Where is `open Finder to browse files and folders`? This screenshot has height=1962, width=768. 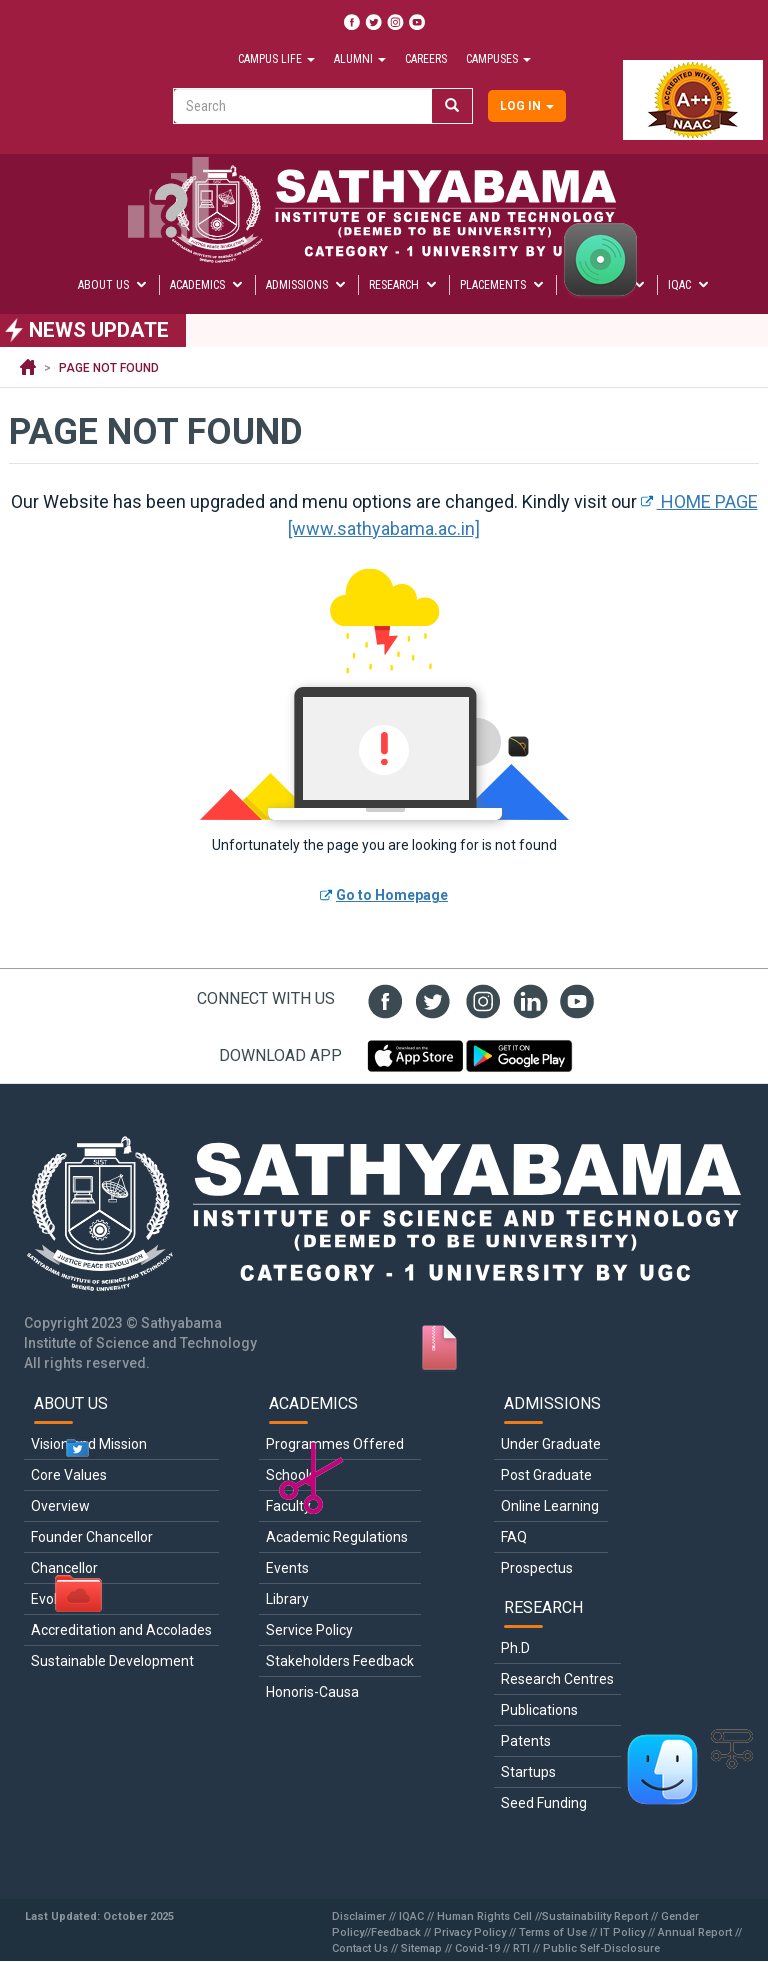
open Finder to browse files and folders is located at coordinates (662, 1769).